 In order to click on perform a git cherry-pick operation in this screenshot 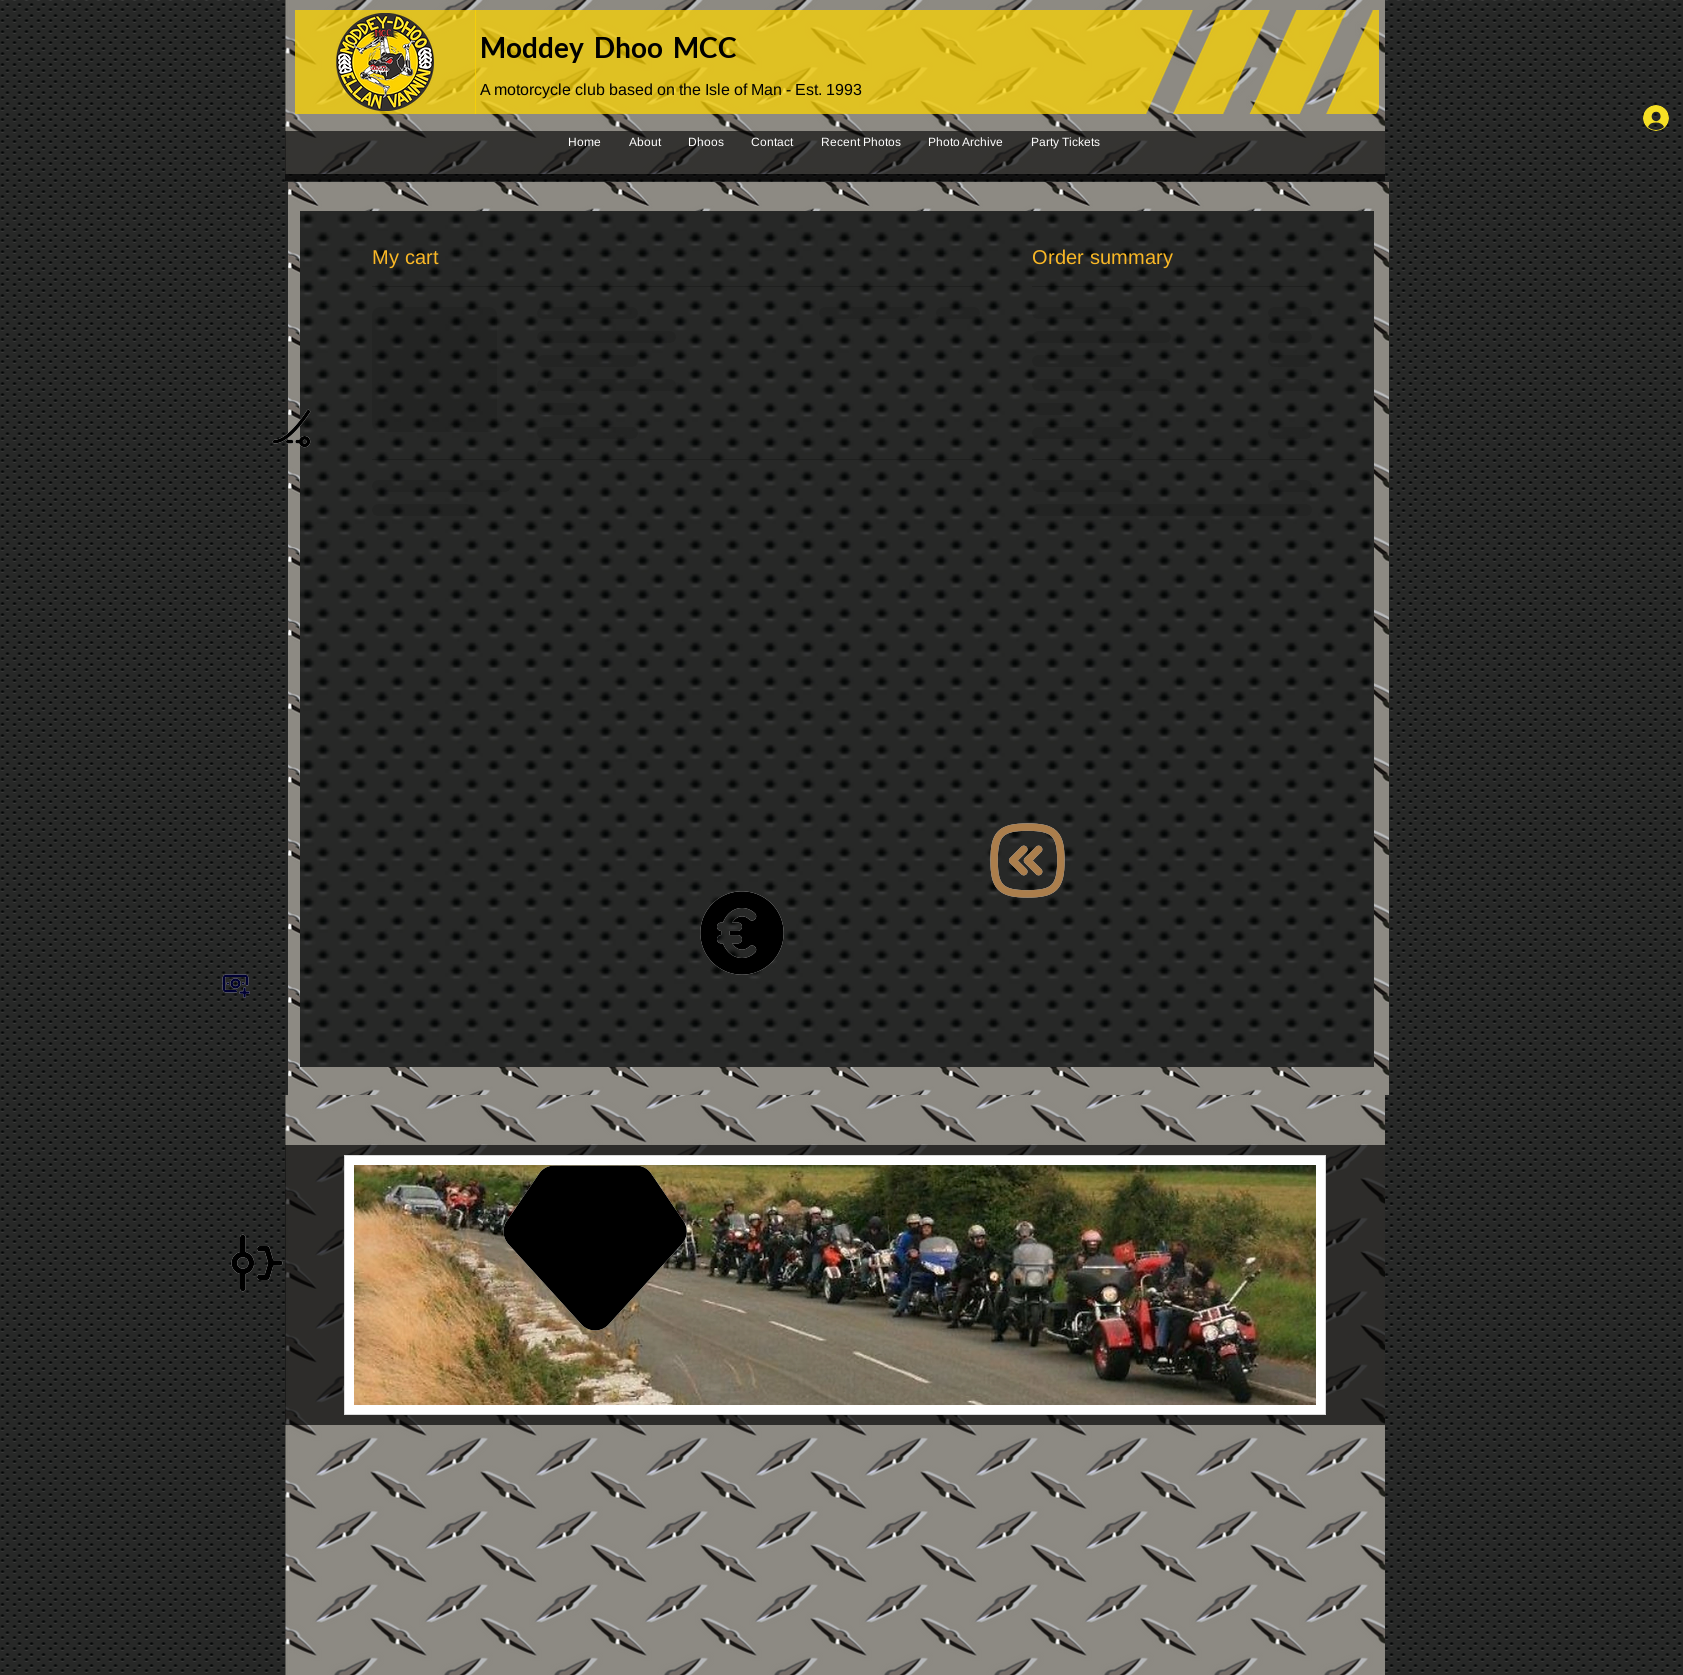, I will do `click(257, 1263)`.